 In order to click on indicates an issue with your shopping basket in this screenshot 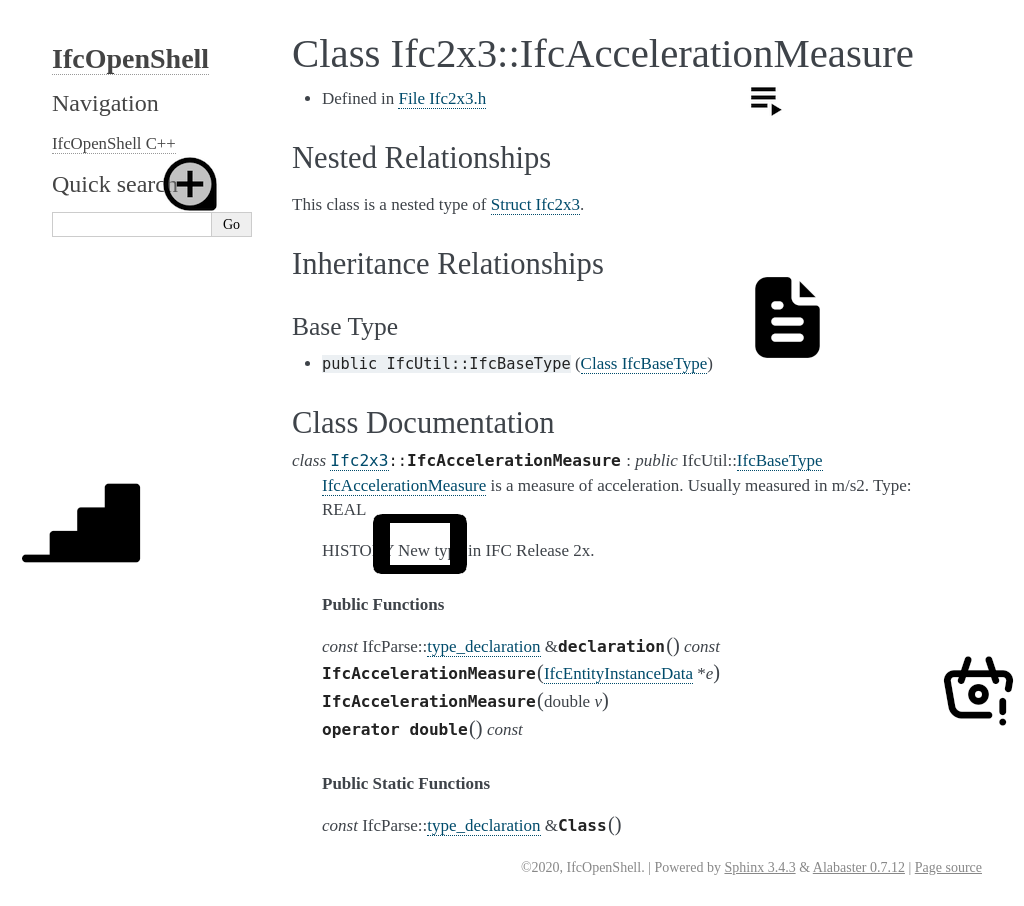, I will do `click(978, 687)`.